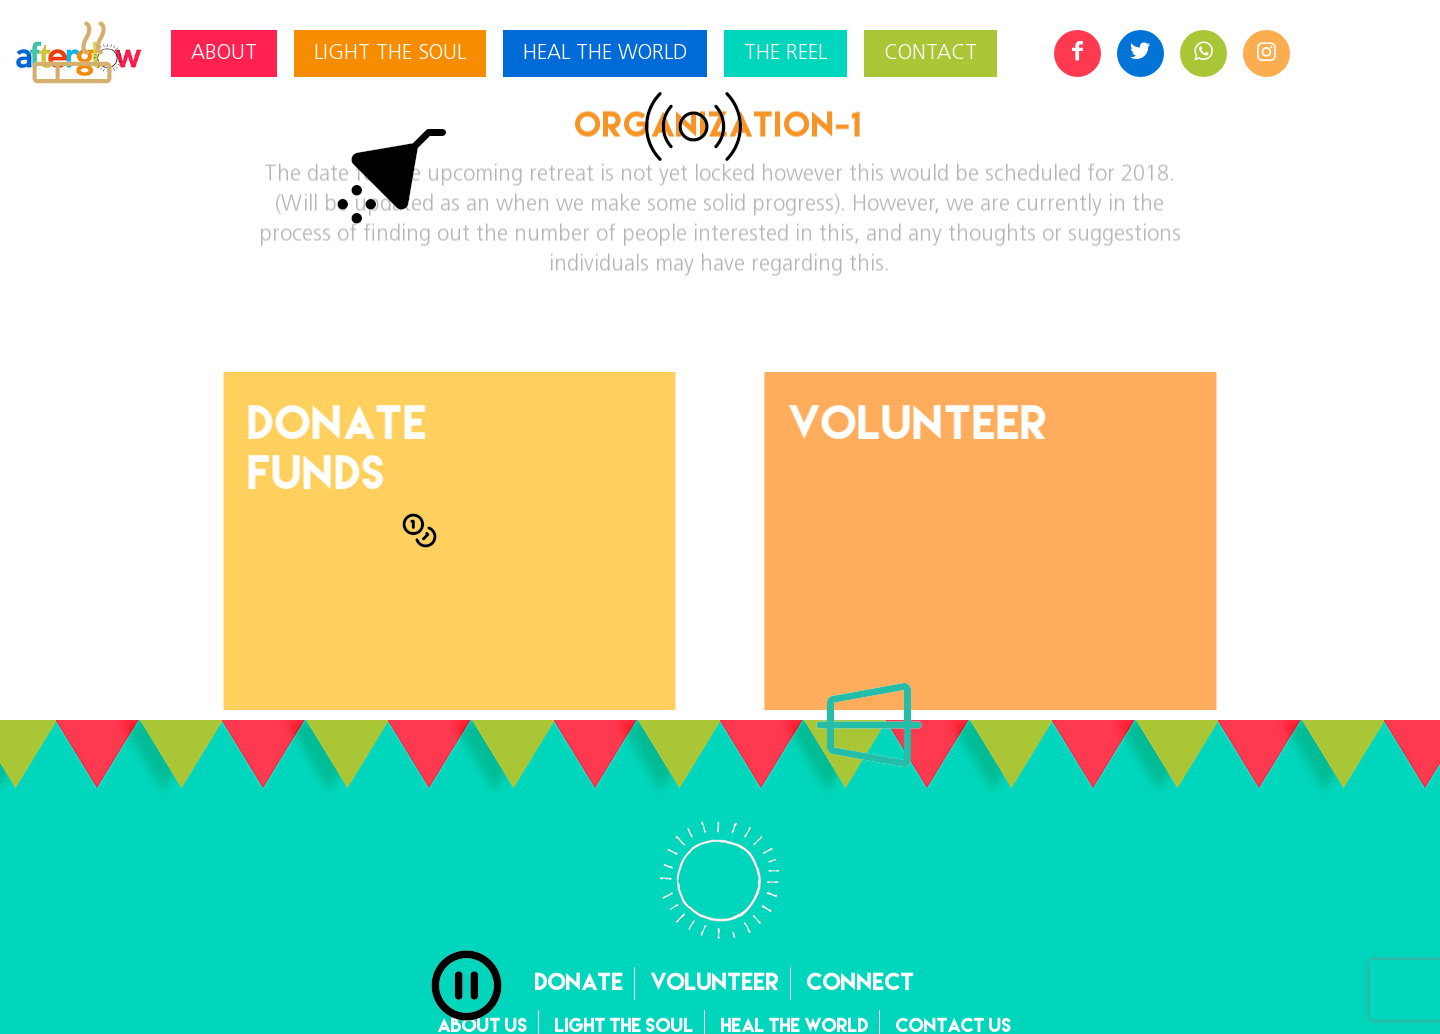 The height and width of the screenshot is (1034, 1440). I want to click on broadcast or stream live content, so click(693, 126).